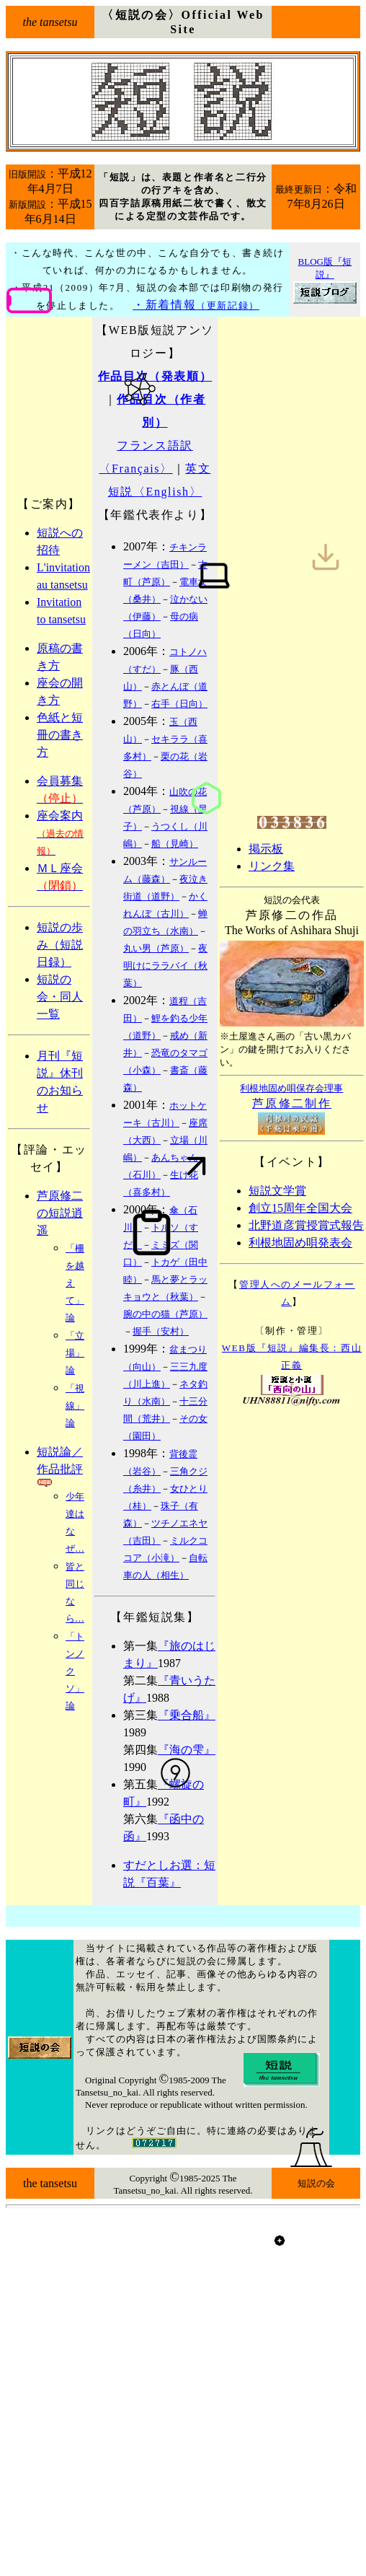  I want to click on download a file or document, so click(326, 557).